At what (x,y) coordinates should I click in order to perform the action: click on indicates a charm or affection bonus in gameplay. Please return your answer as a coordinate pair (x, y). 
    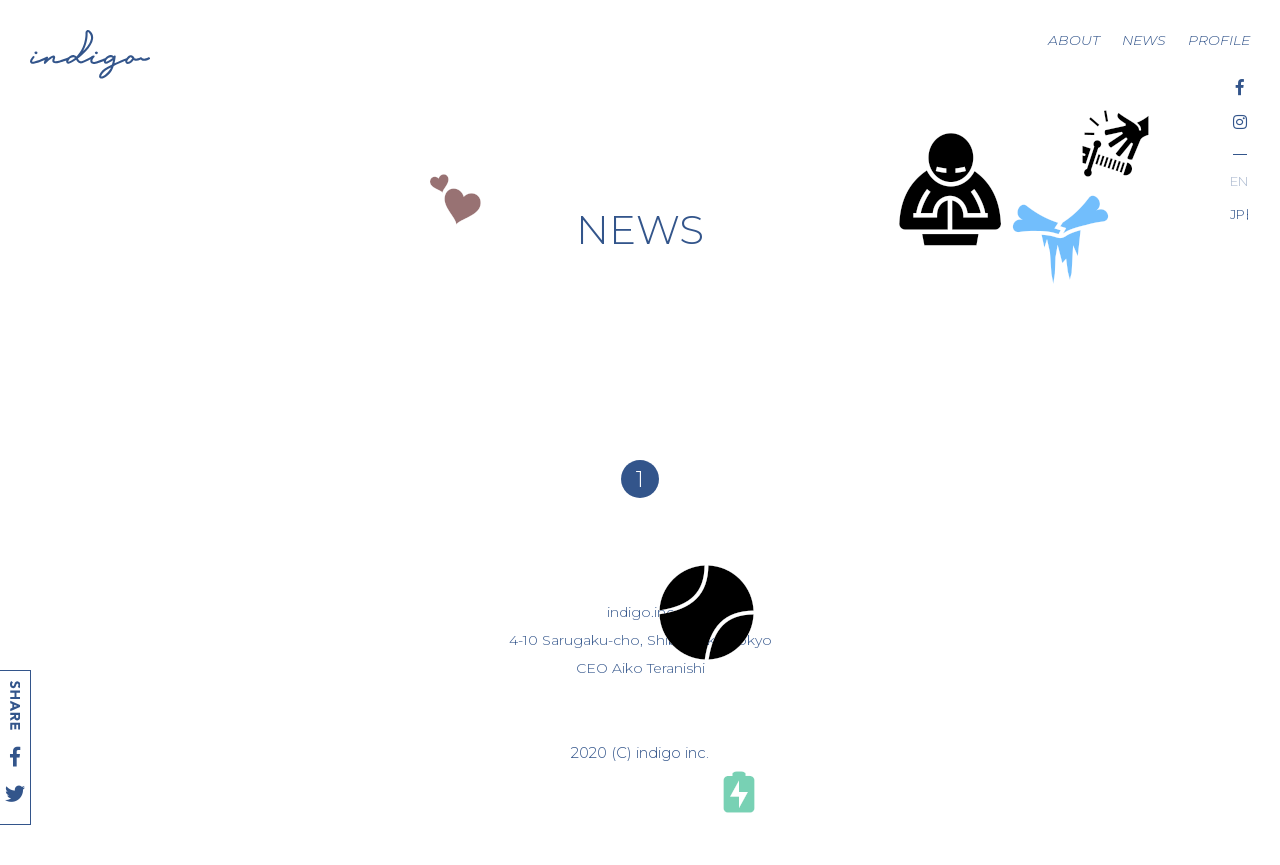
    Looking at the image, I should click on (455, 199).